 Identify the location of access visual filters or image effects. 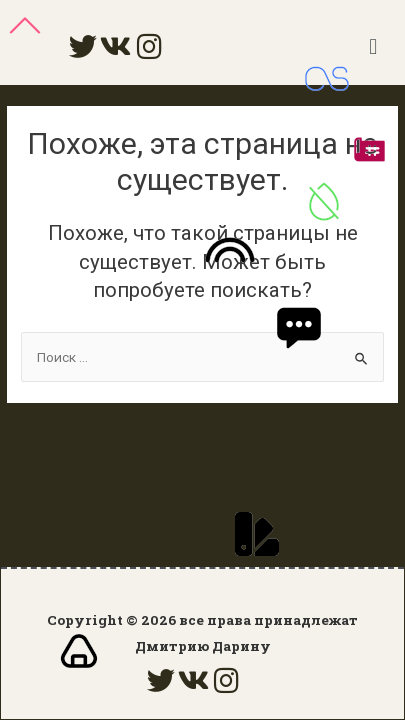
(230, 251).